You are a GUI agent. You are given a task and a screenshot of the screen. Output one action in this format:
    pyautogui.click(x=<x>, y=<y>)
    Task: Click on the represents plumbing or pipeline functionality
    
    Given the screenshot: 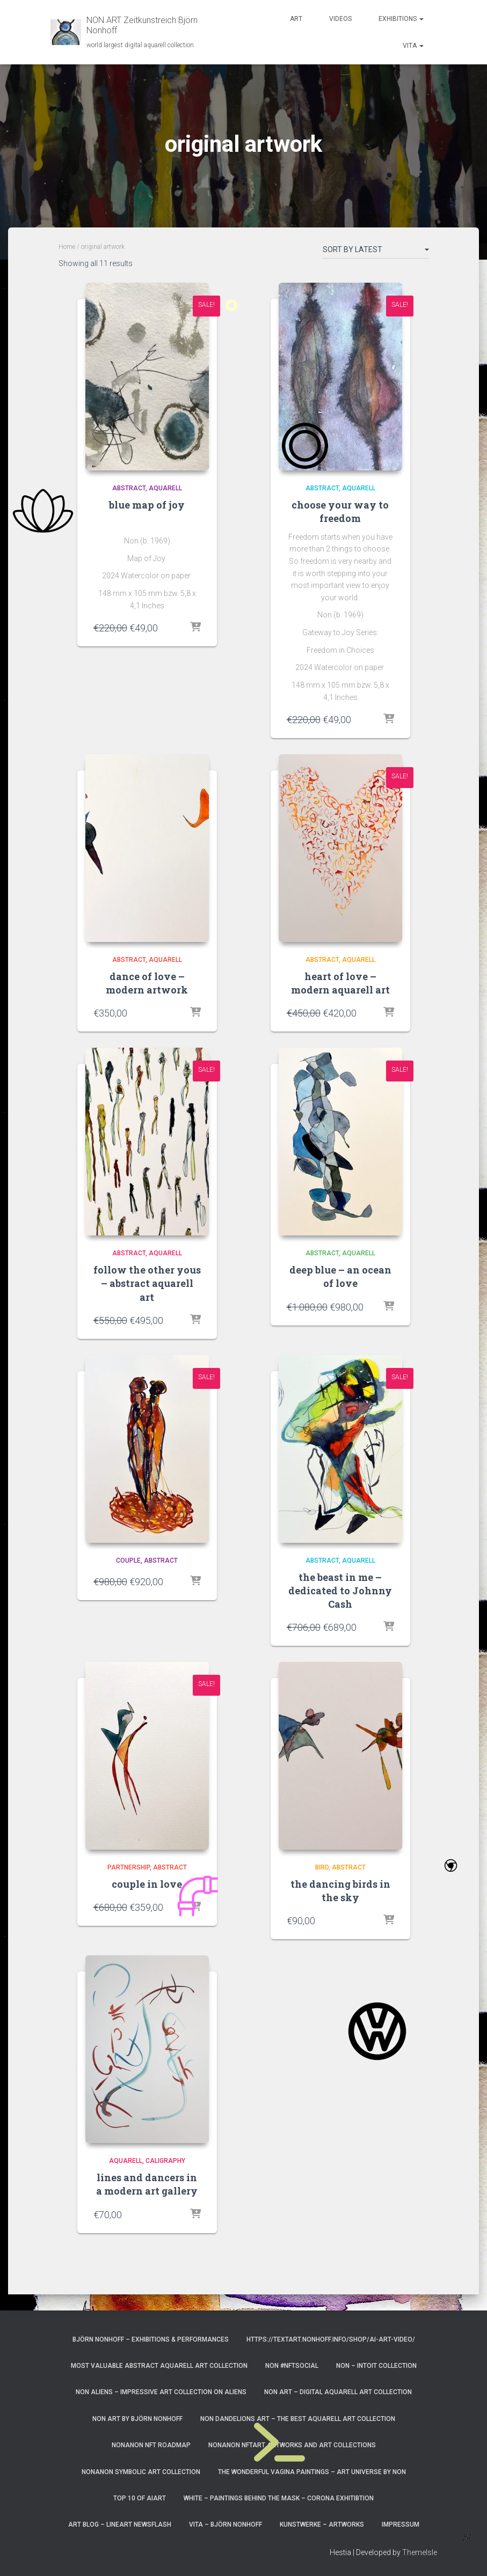 What is the action you would take?
    pyautogui.click(x=196, y=1894)
    